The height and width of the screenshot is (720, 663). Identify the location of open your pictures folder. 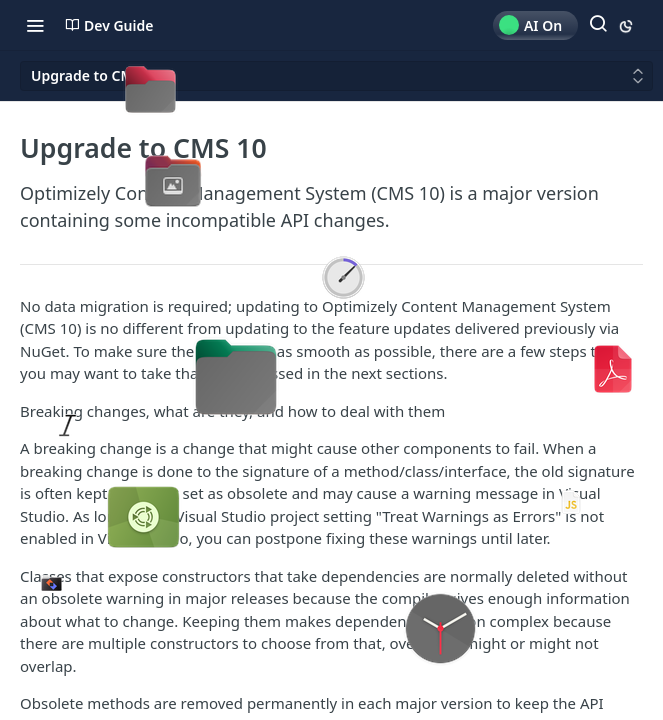
(173, 181).